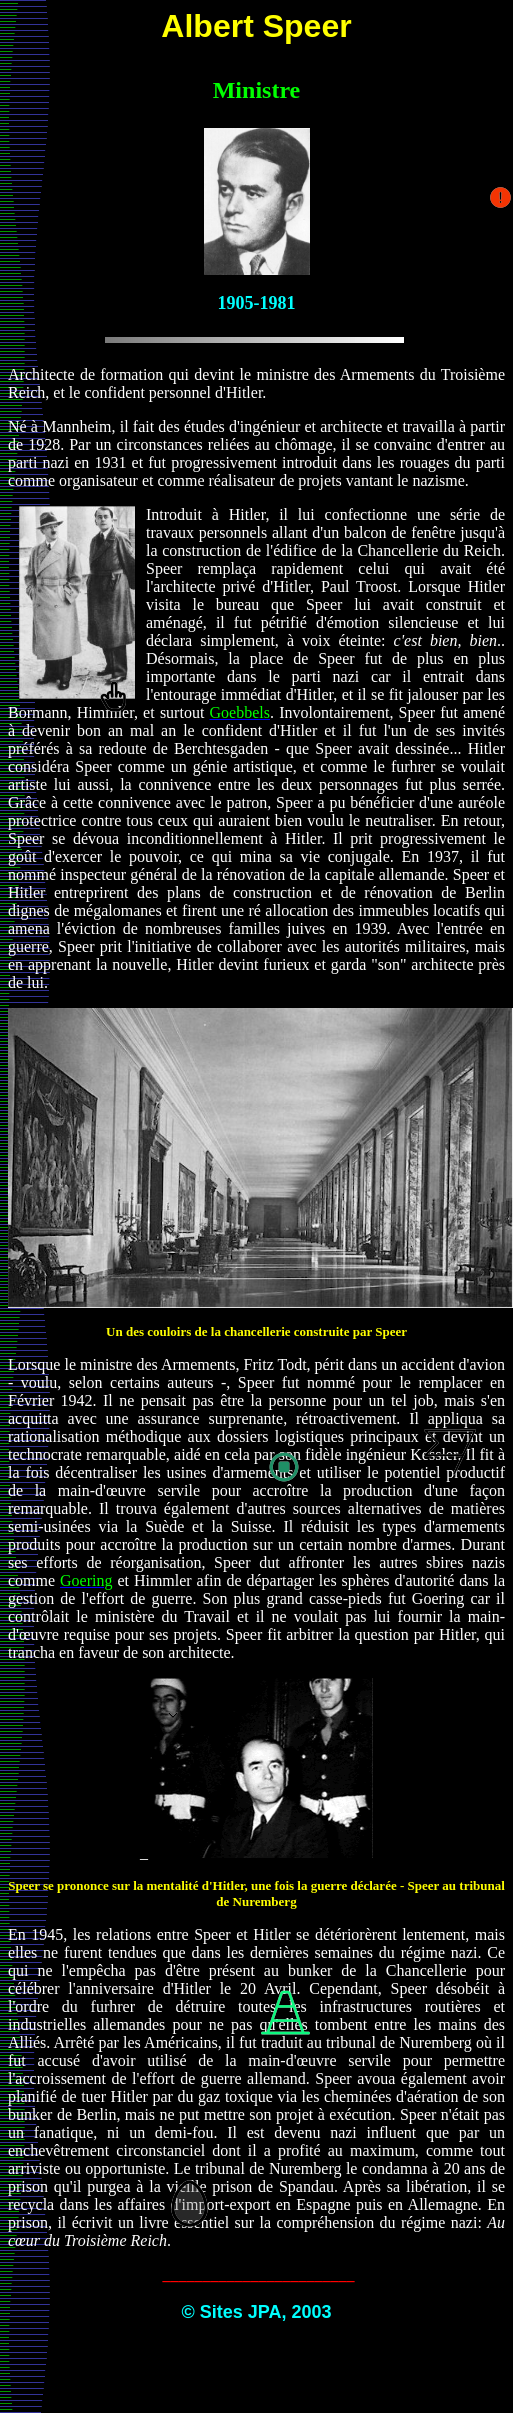 This screenshot has height=2413, width=513. I want to click on indicates a warning or error state, so click(500, 197).